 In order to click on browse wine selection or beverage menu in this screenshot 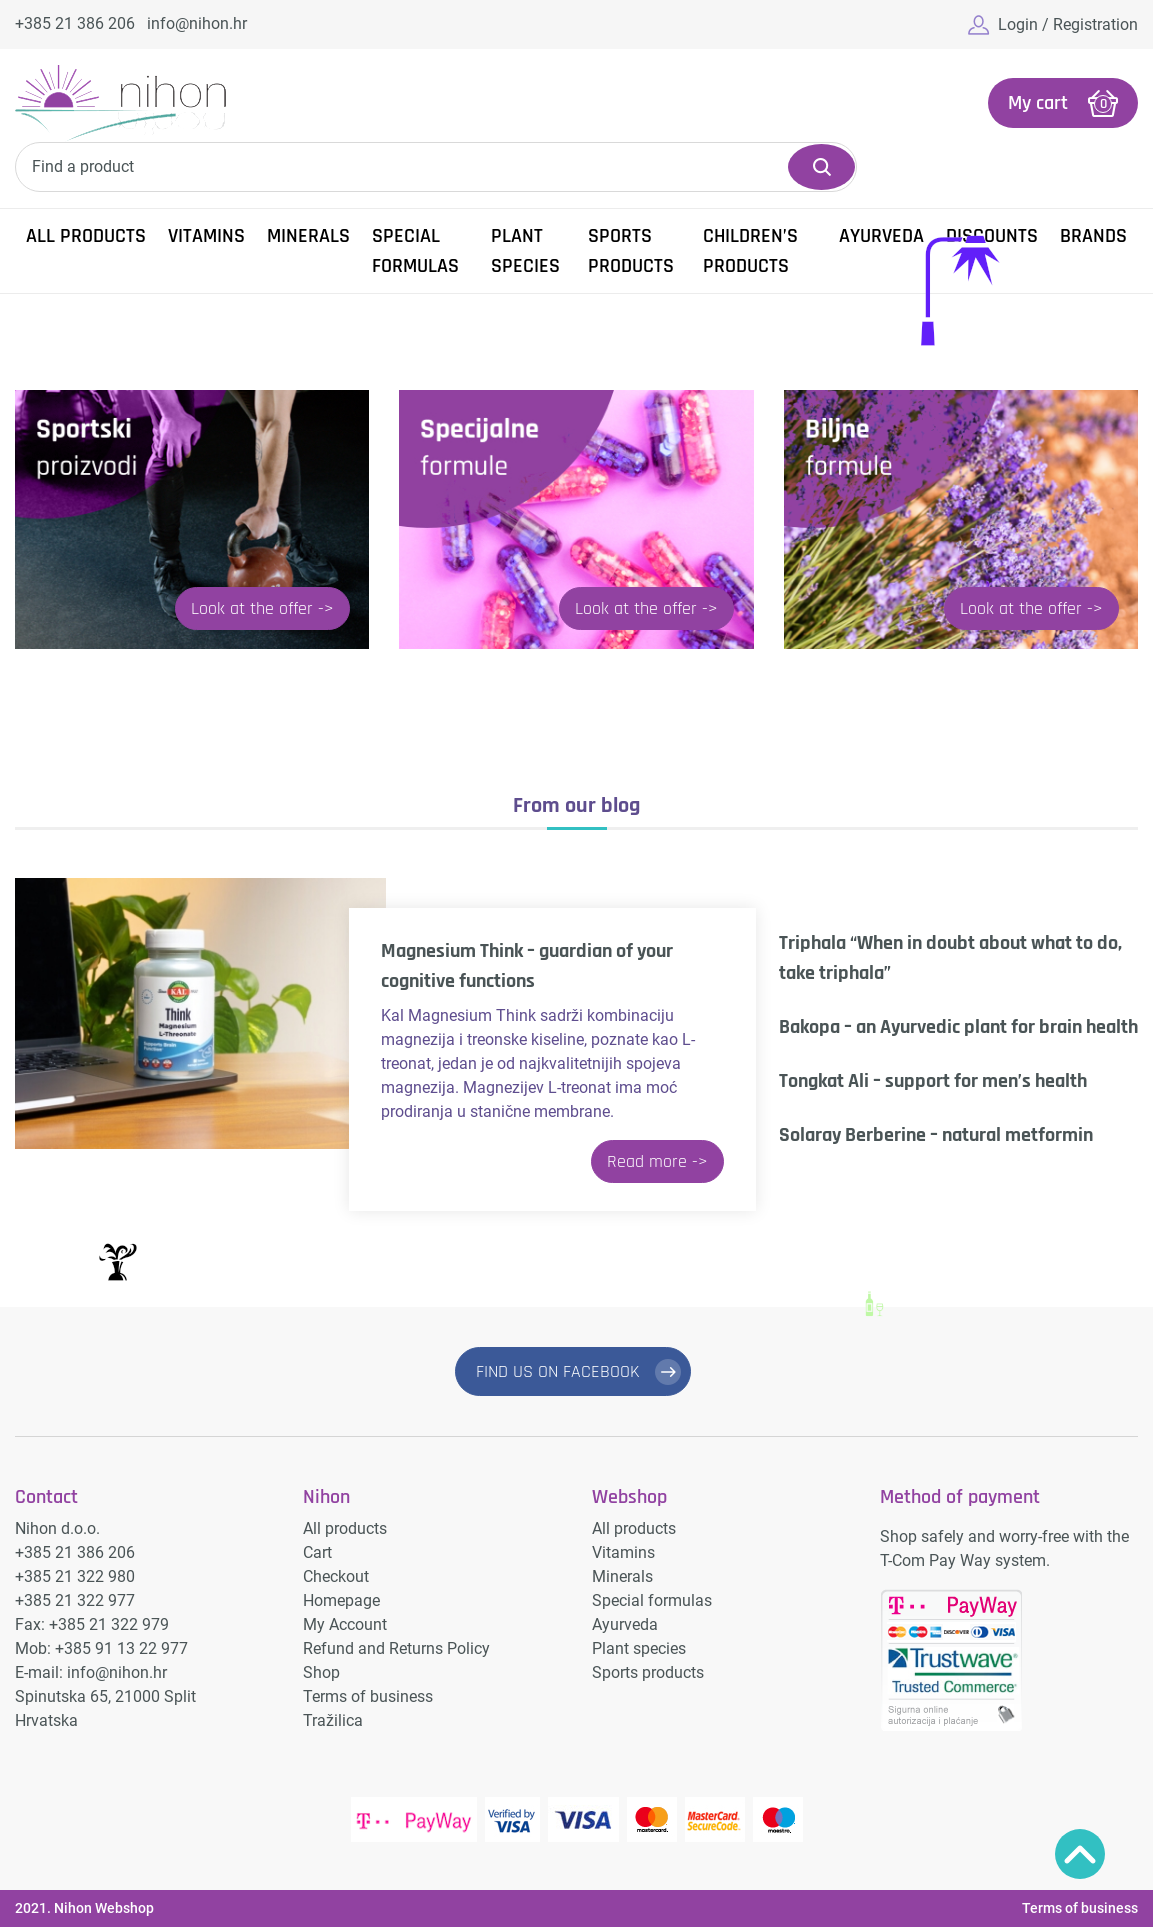, I will do `click(874, 1303)`.